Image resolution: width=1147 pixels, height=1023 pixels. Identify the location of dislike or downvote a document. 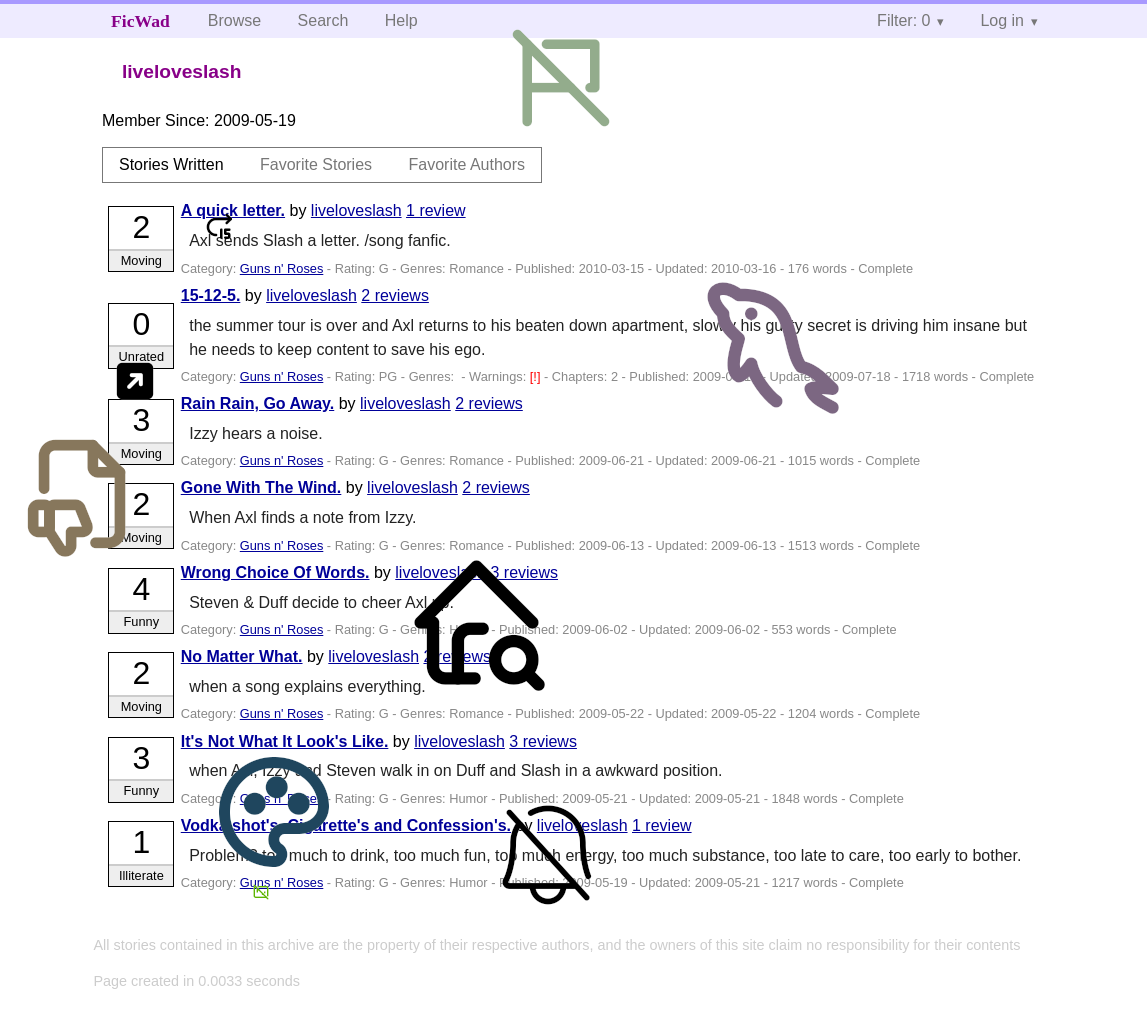
(82, 494).